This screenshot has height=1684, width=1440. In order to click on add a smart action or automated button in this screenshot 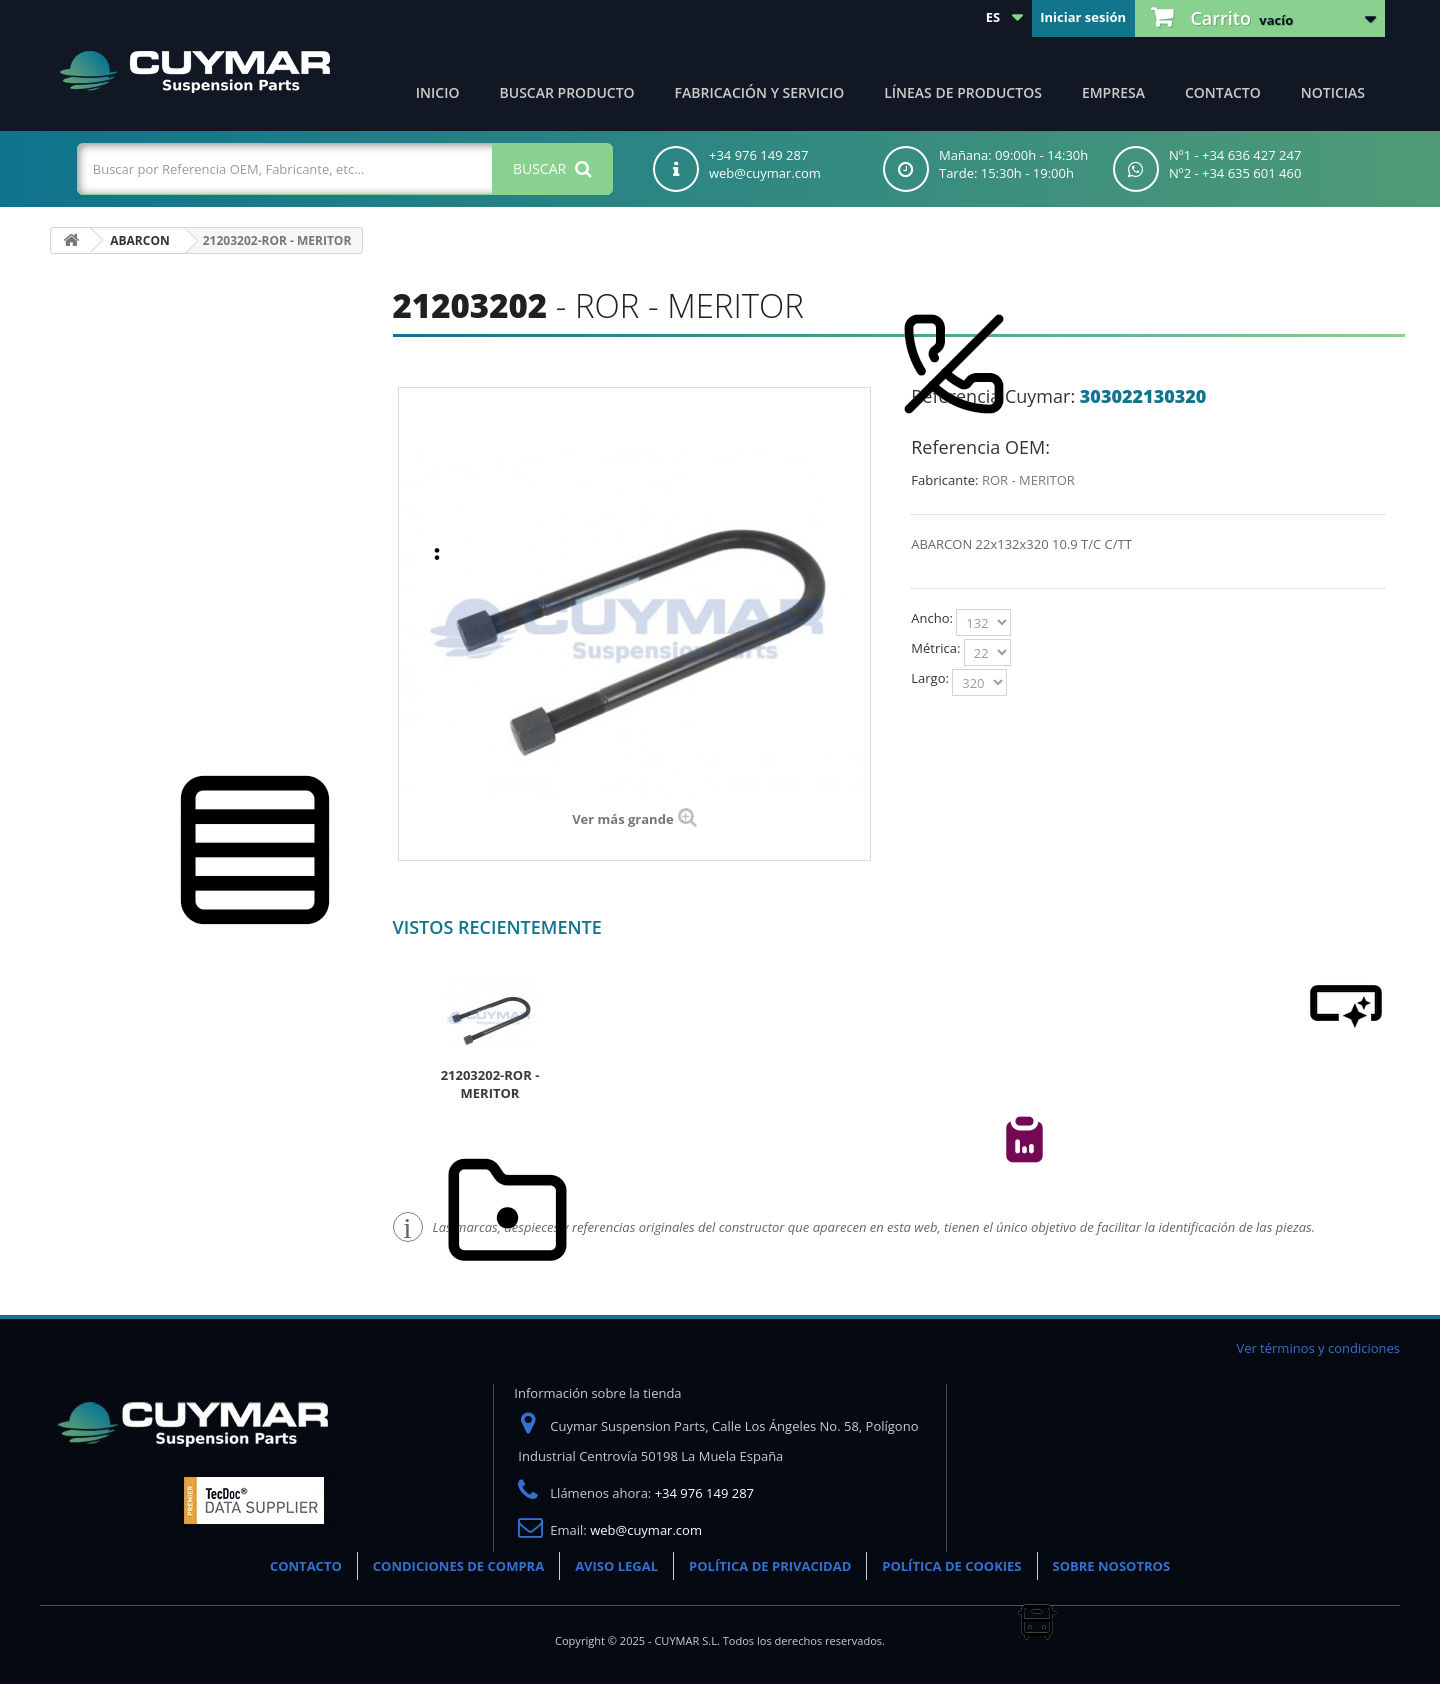, I will do `click(1346, 1003)`.